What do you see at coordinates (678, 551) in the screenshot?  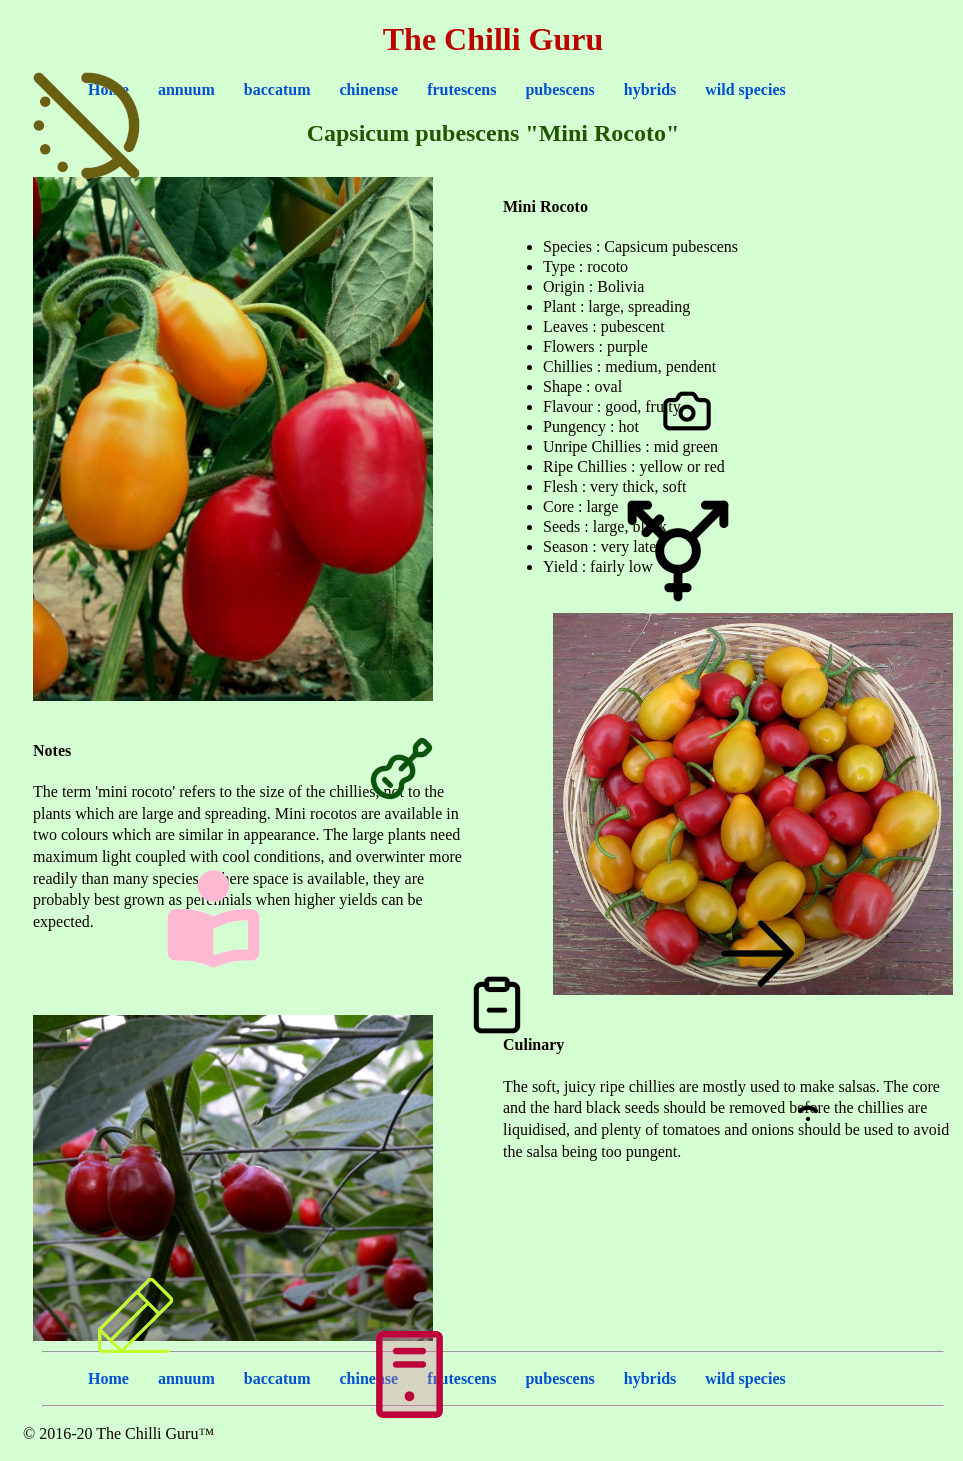 I see `indicates transgender identity option` at bounding box center [678, 551].